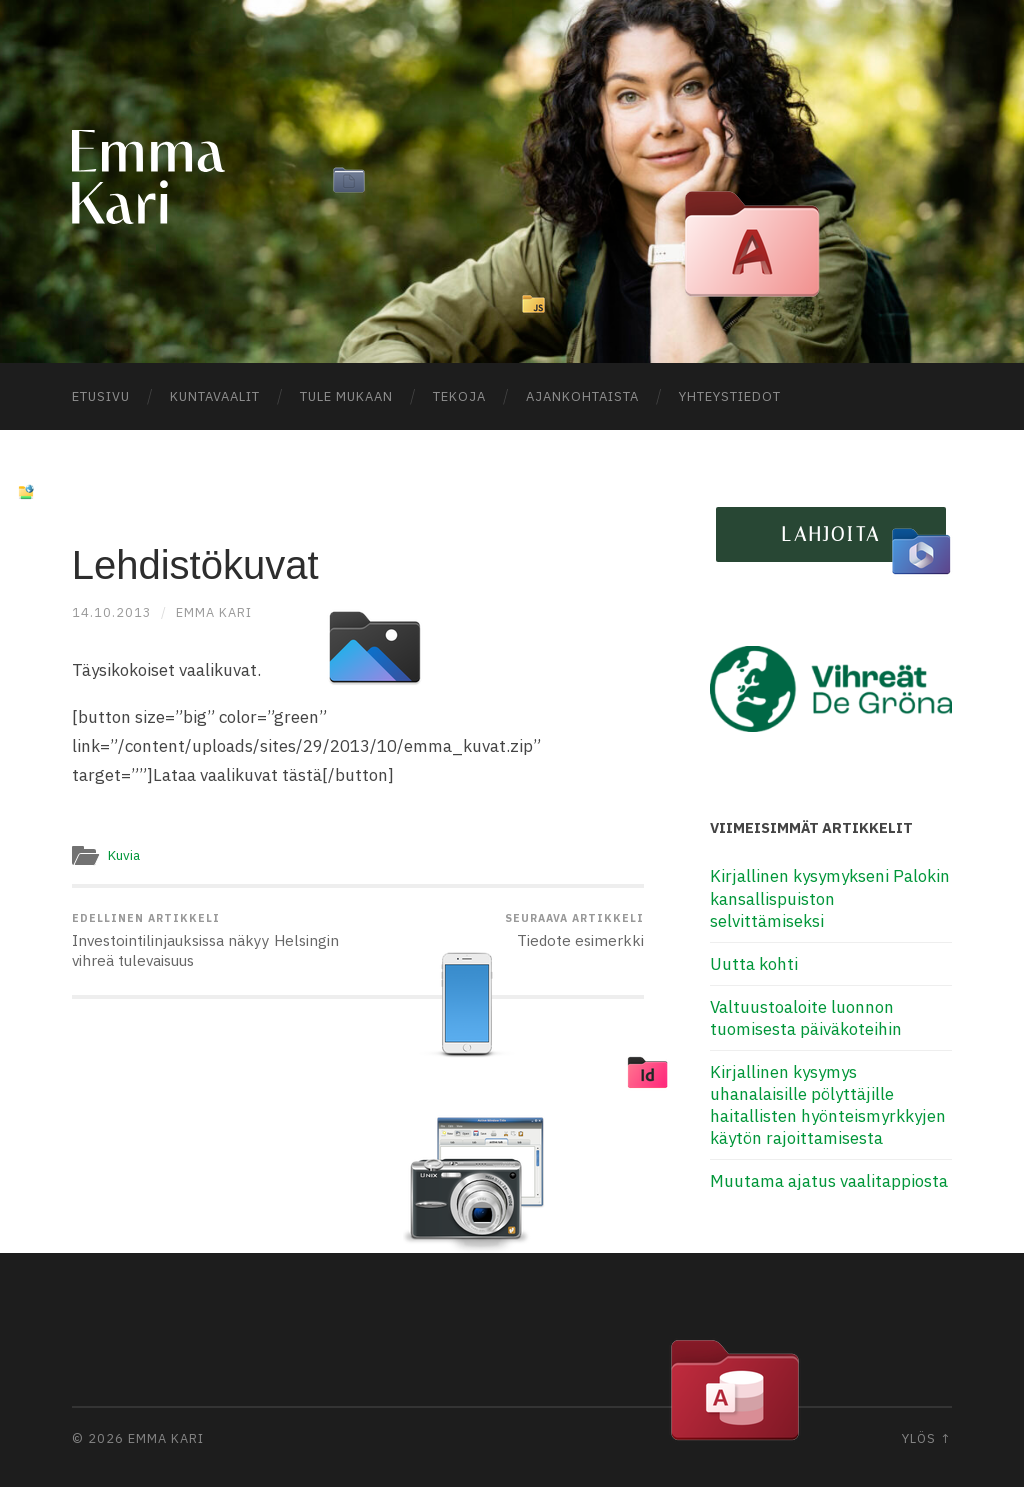 The width and height of the screenshot is (1024, 1487). Describe the element at coordinates (467, 1005) in the screenshot. I see `indicates a connected iPhone device` at that location.